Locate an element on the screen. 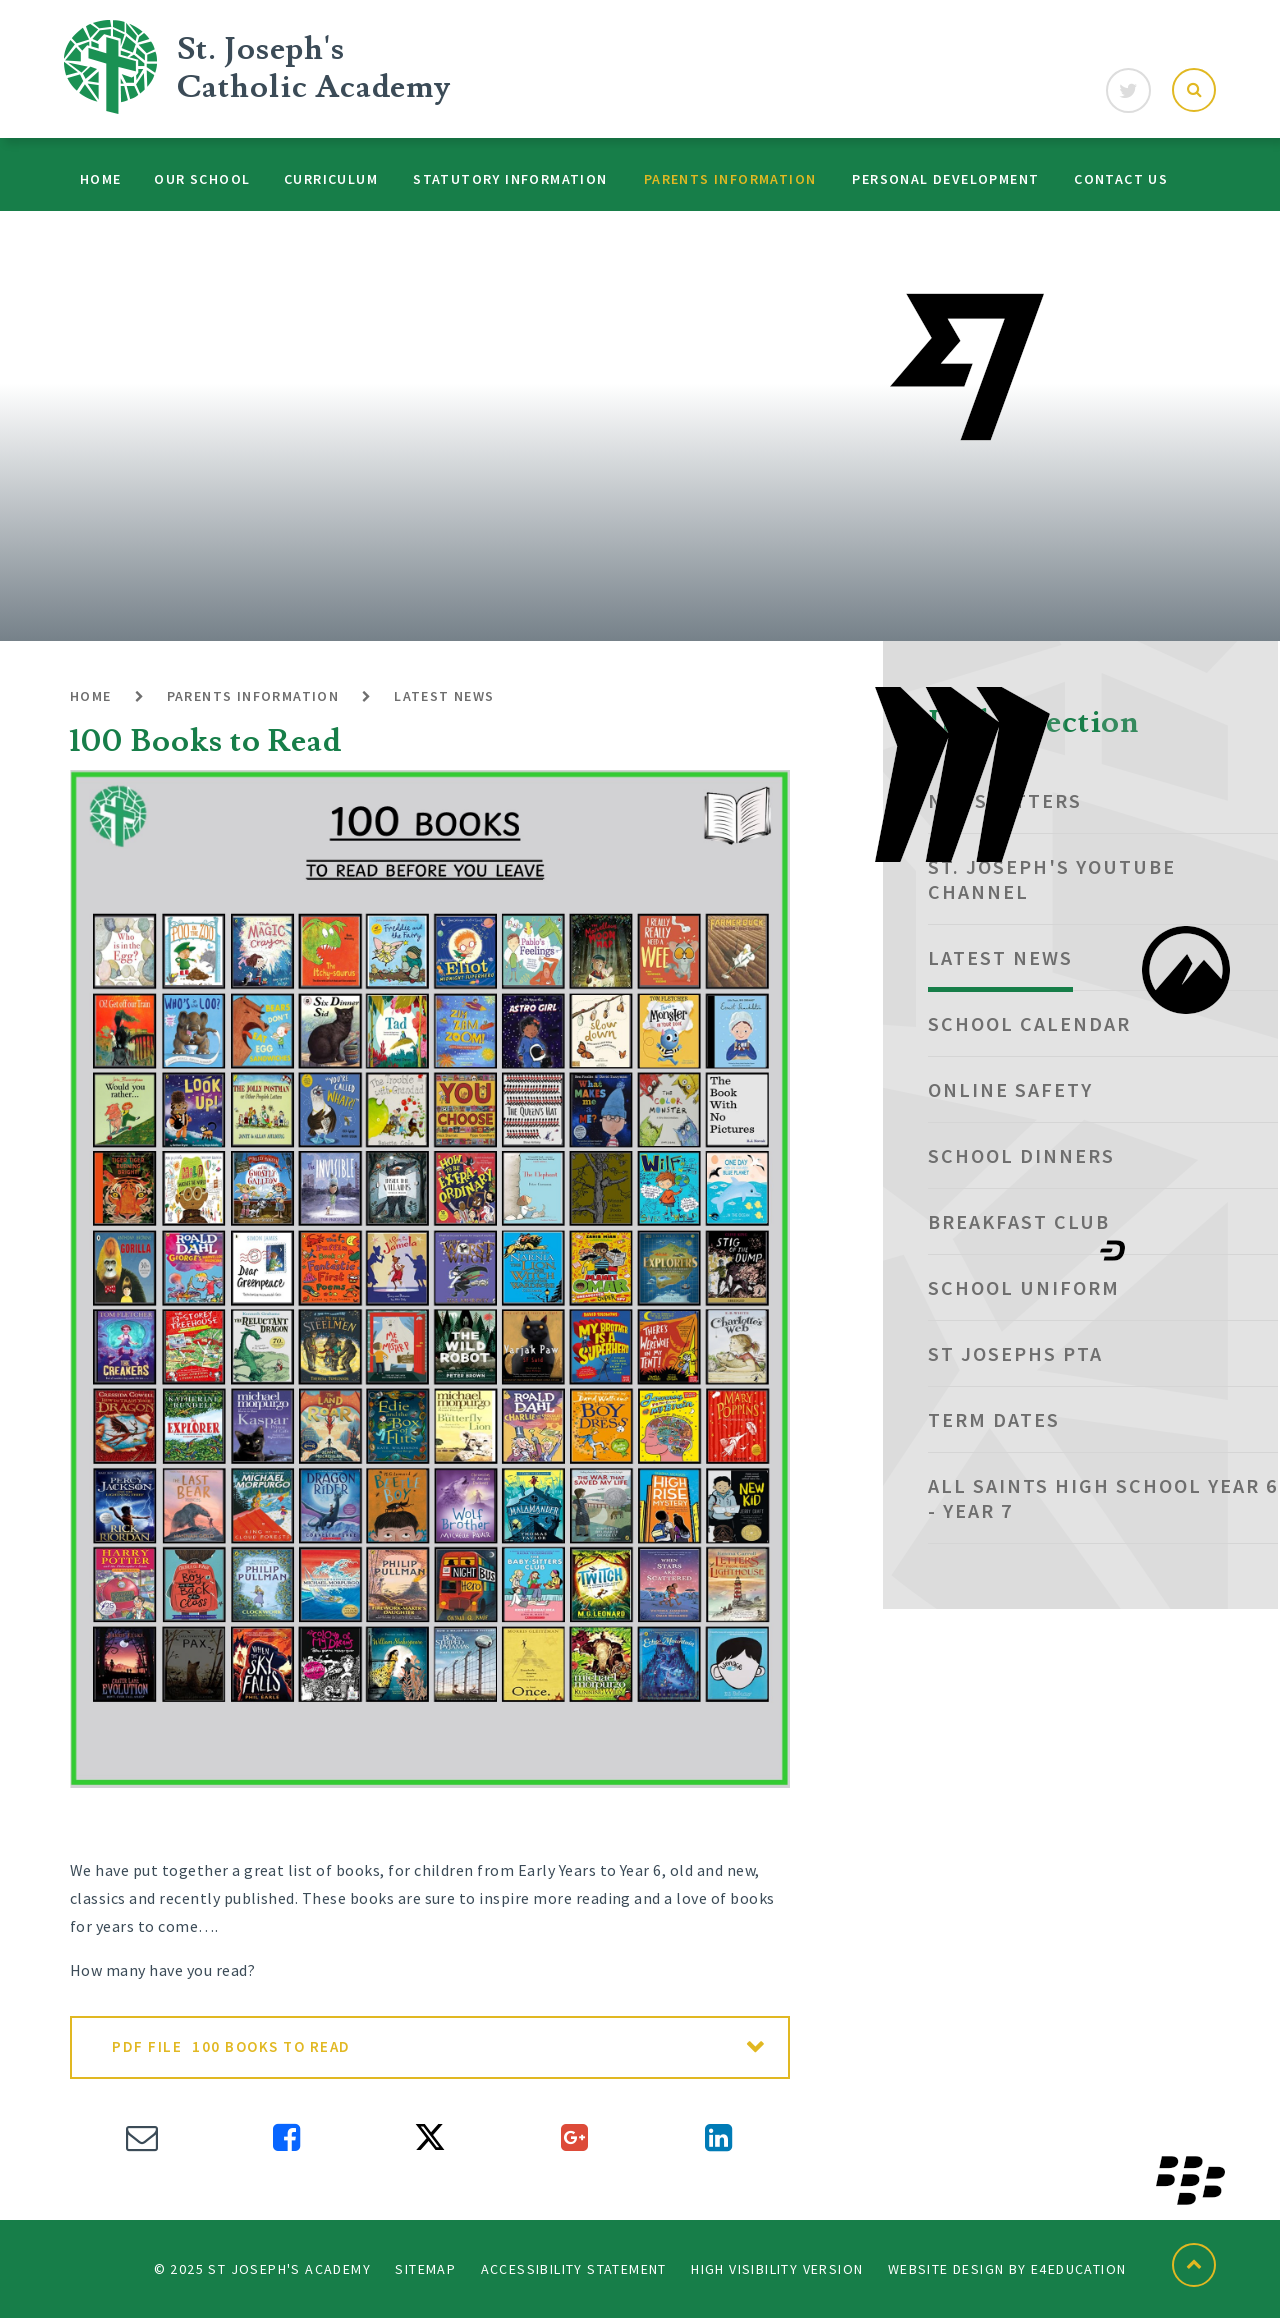 This screenshot has height=2318, width=1280. Dash cryptocurrency logo is located at coordinates (1112, 1250).